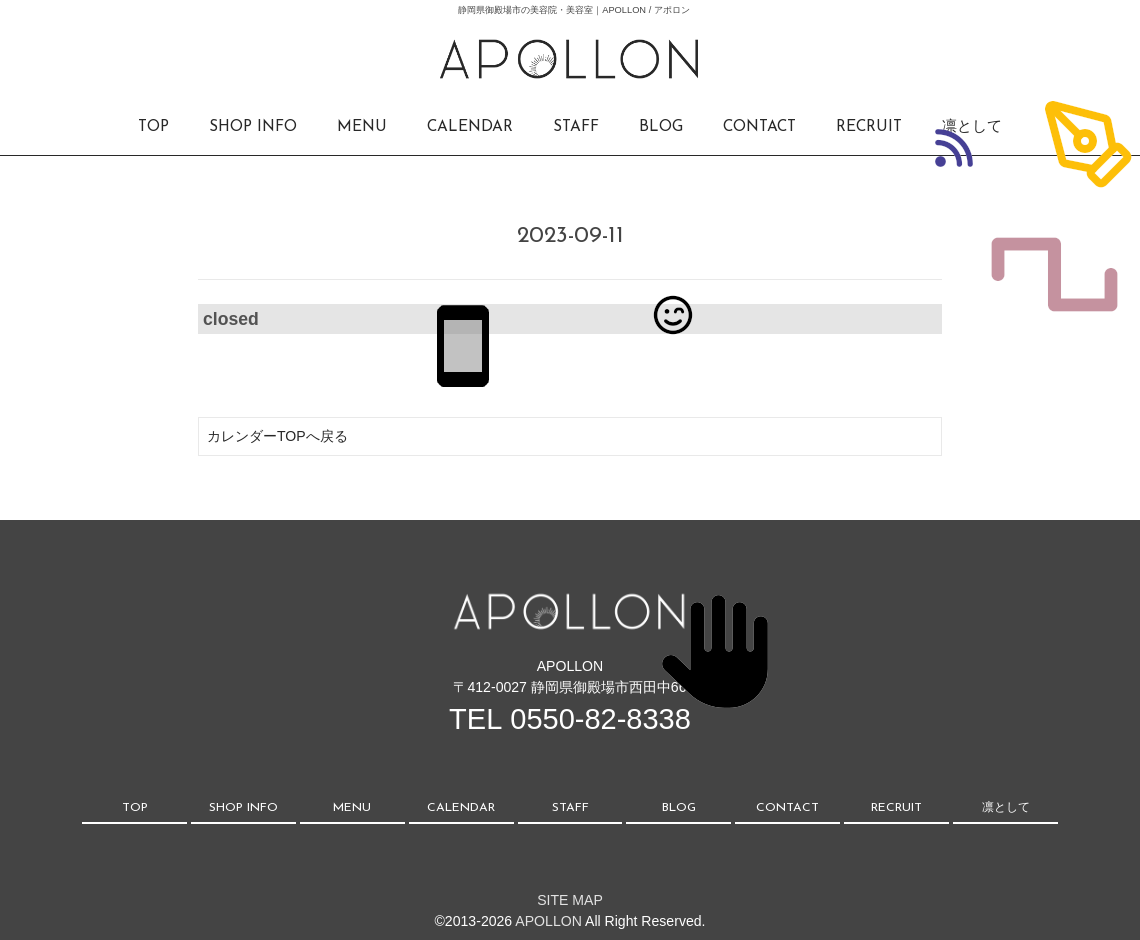  What do you see at coordinates (673, 315) in the screenshot?
I see `insert a winking emoji or emoticon` at bounding box center [673, 315].